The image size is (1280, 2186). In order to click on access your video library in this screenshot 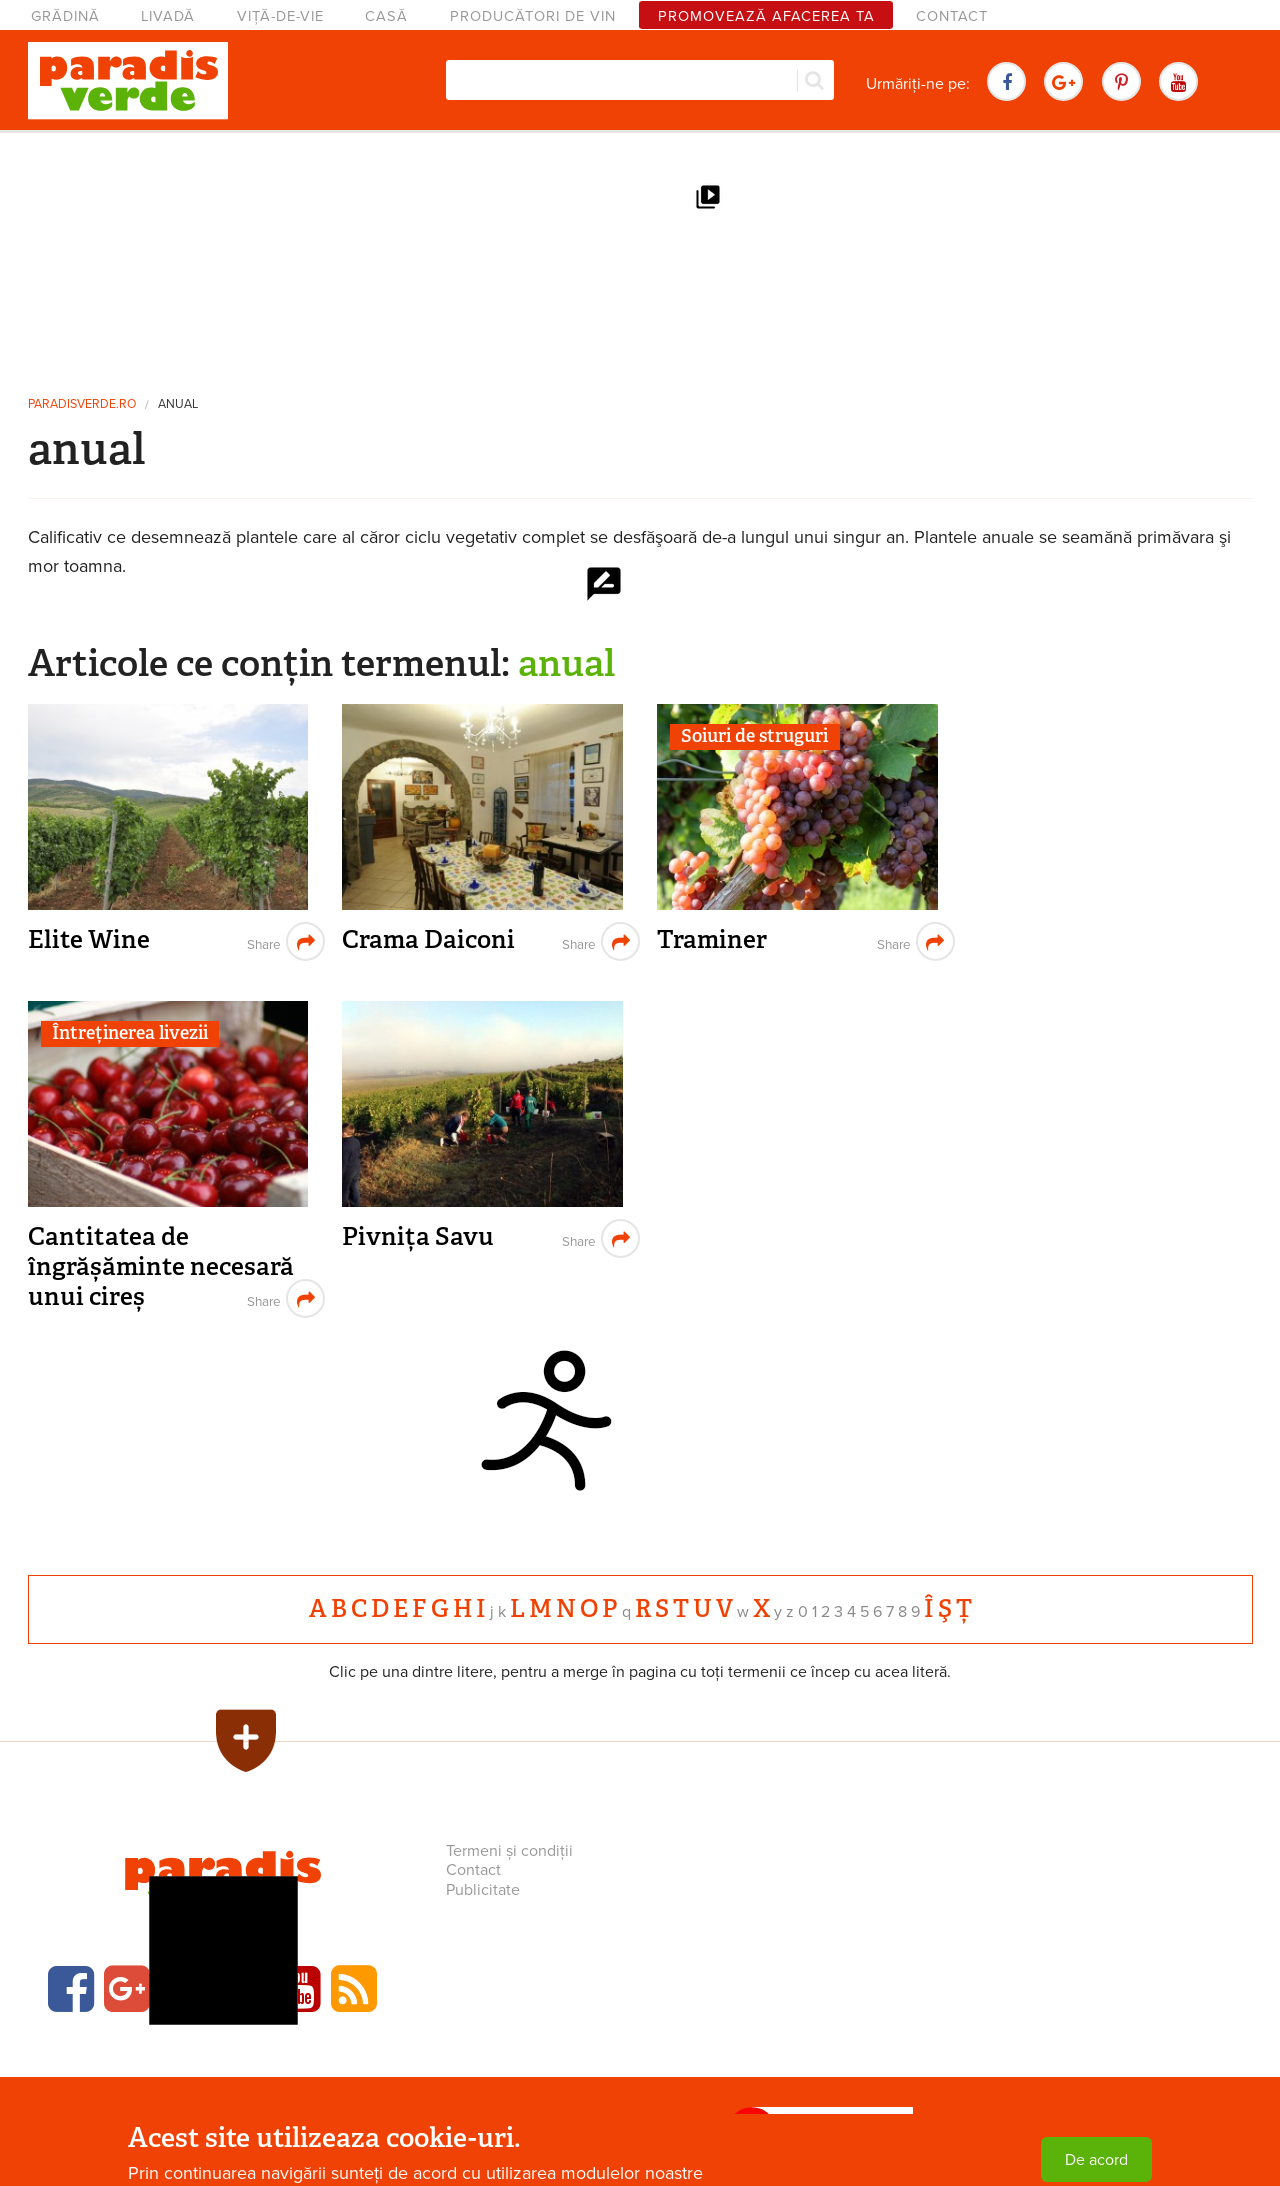, I will do `click(708, 197)`.